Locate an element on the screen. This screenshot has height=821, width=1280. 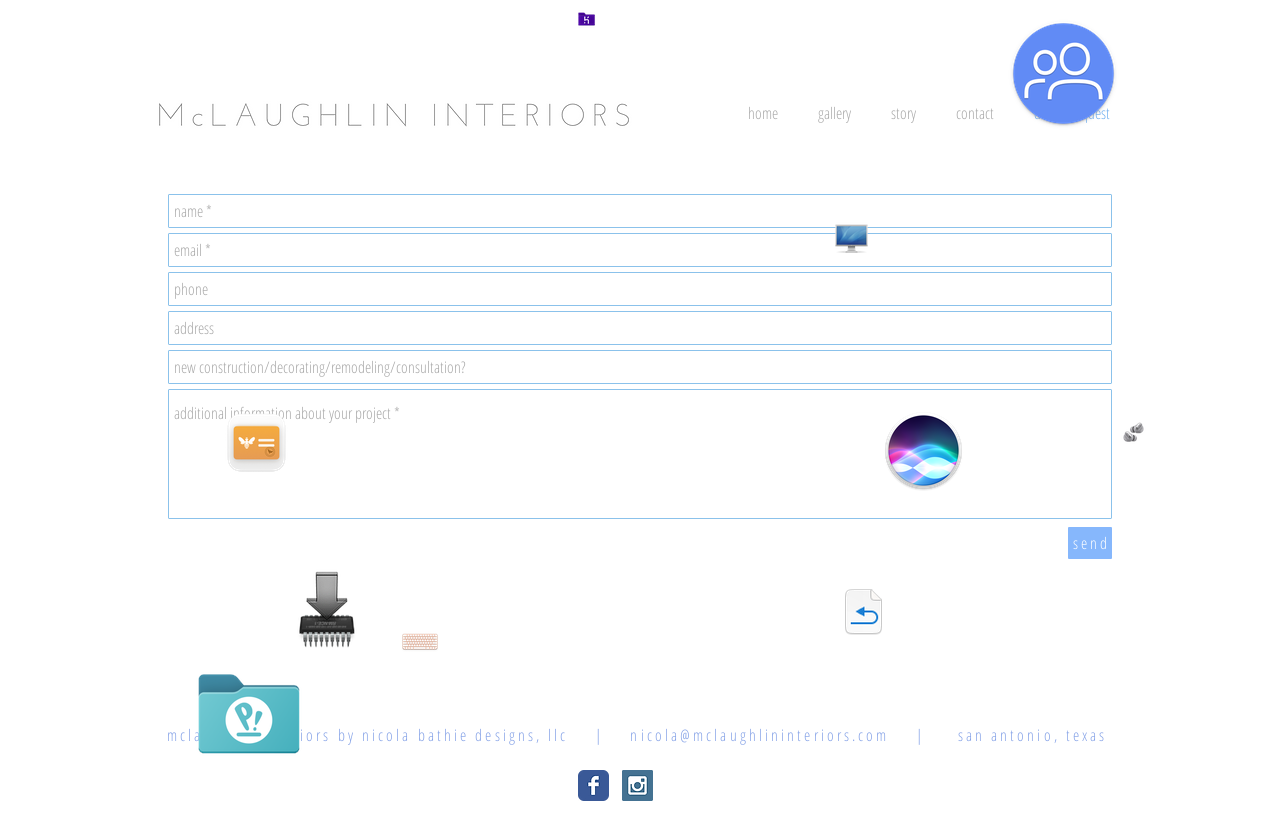
open Siri settings and preferences is located at coordinates (923, 450).